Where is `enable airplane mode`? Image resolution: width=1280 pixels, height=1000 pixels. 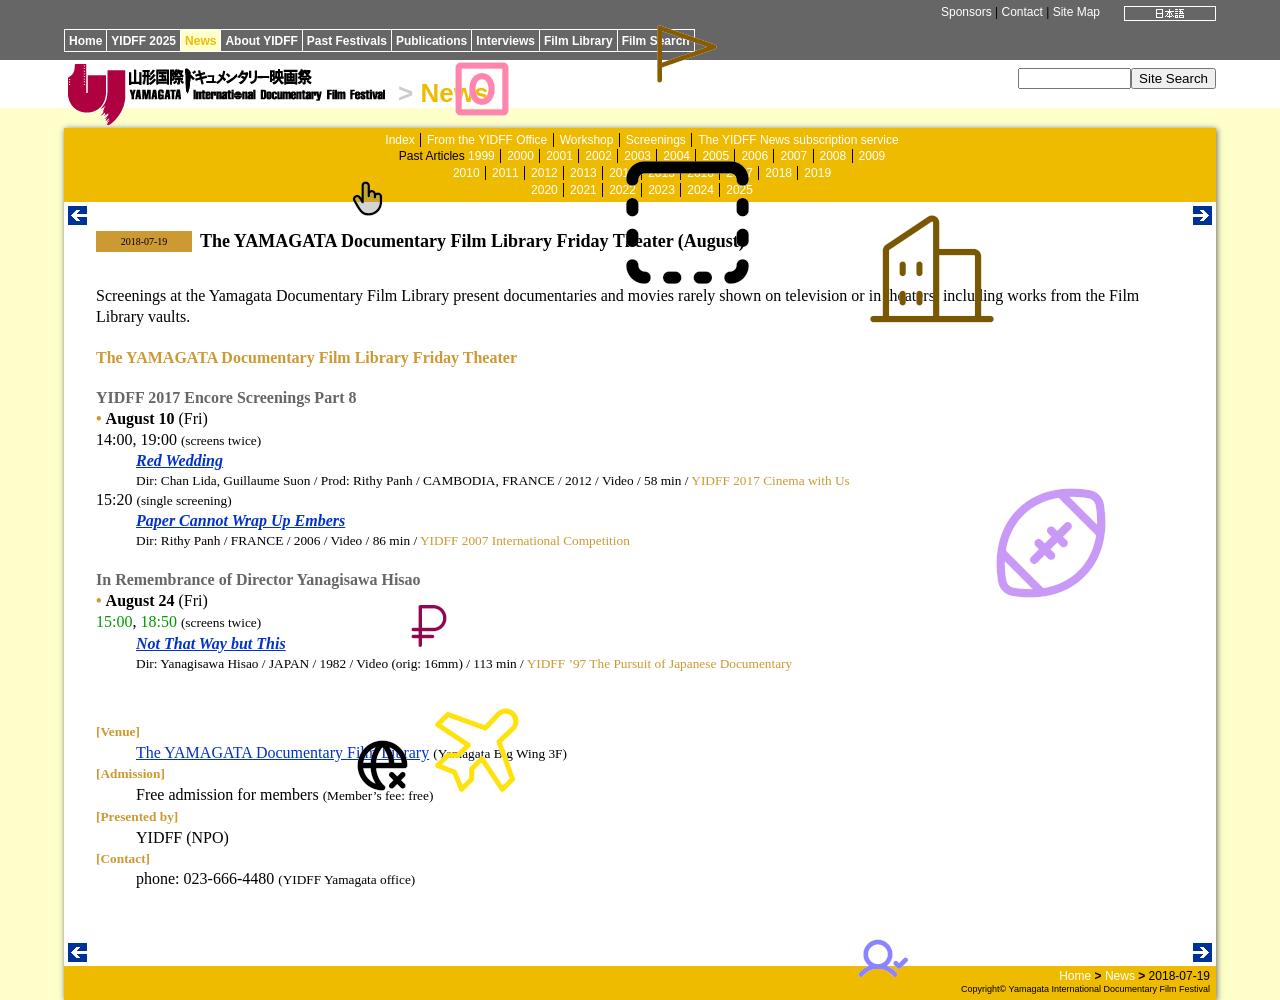
enable airplane mode is located at coordinates (478, 748).